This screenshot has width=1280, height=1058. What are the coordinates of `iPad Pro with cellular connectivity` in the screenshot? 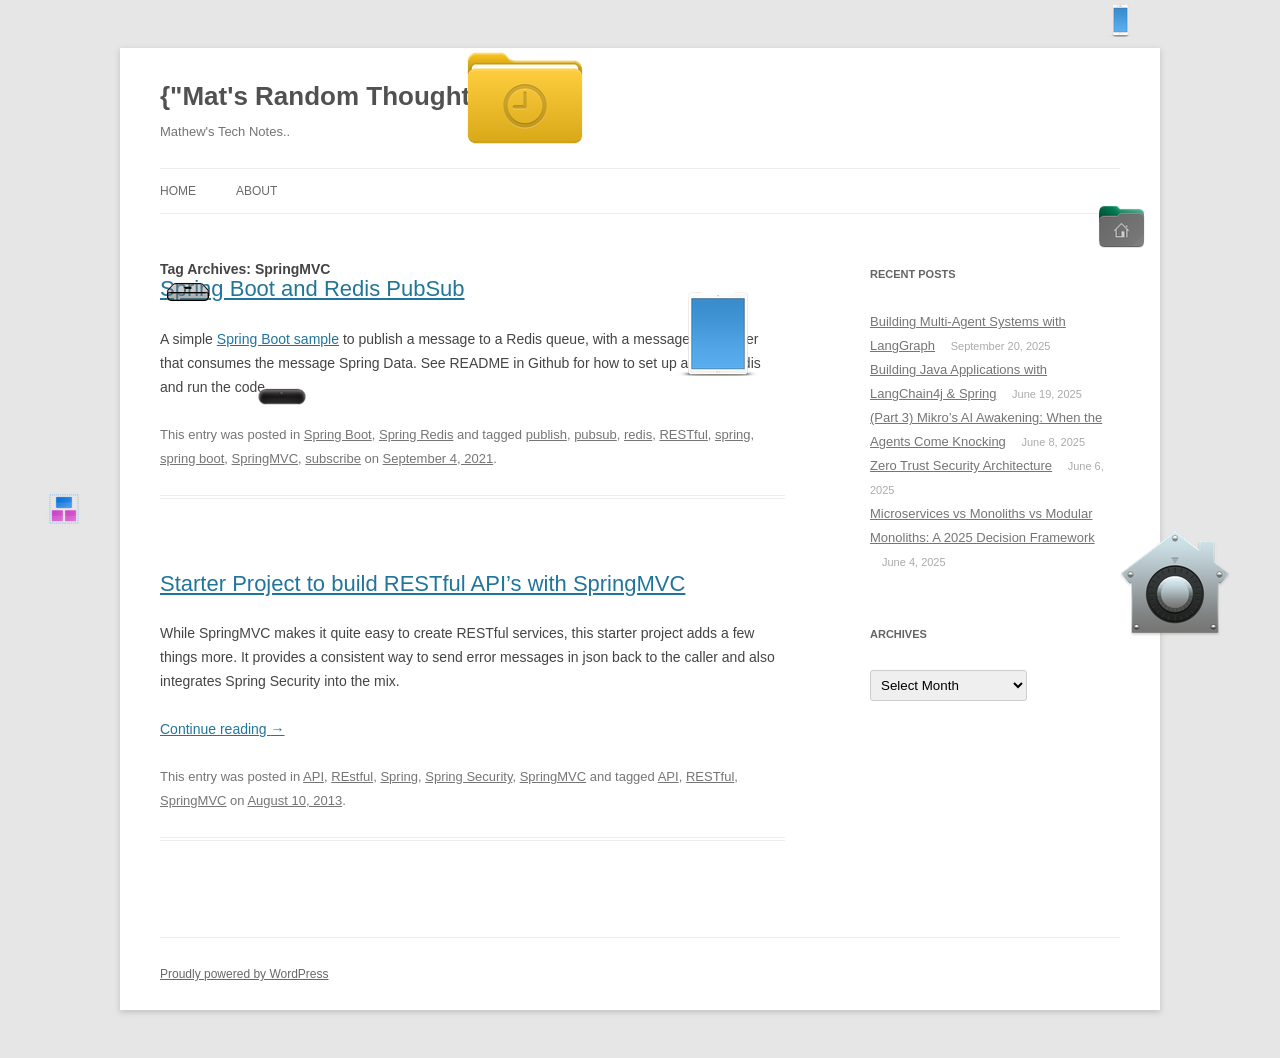 It's located at (718, 334).